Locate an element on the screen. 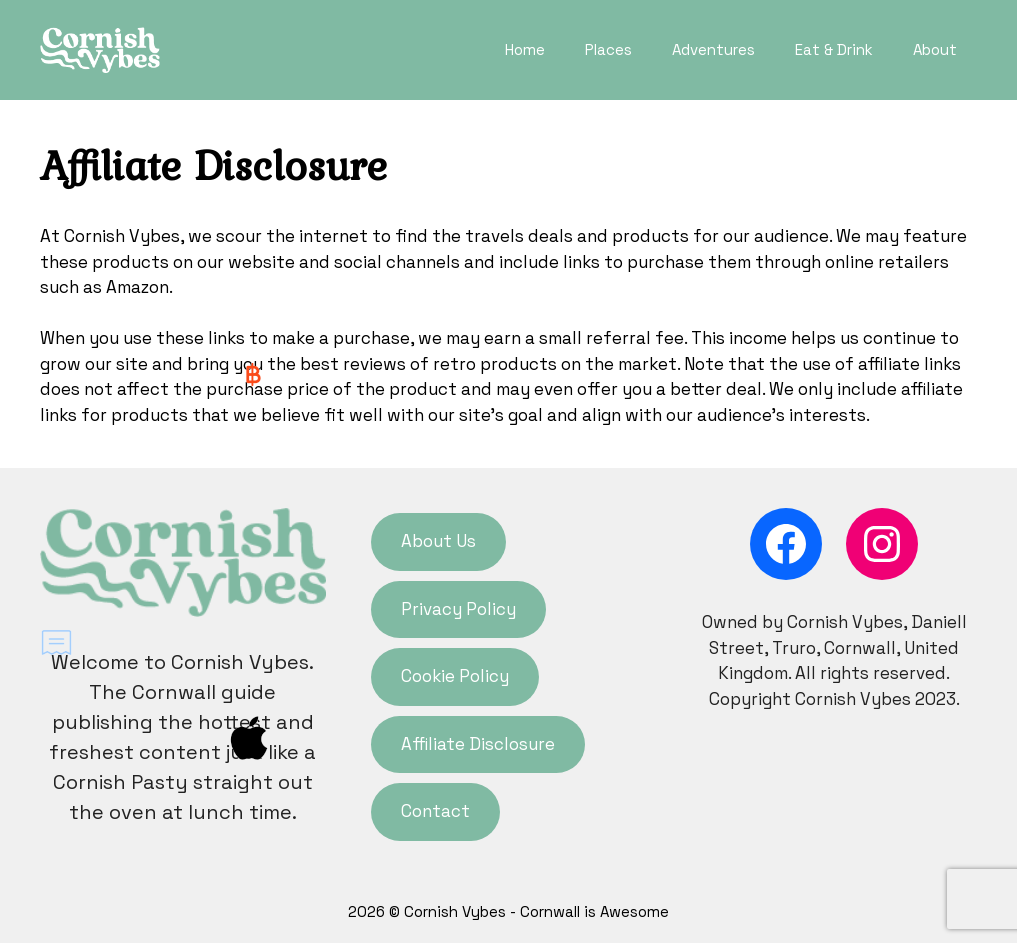 The image size is (1017, 943). view purchase receipt or transaction history is located at coordinates (56, 642).